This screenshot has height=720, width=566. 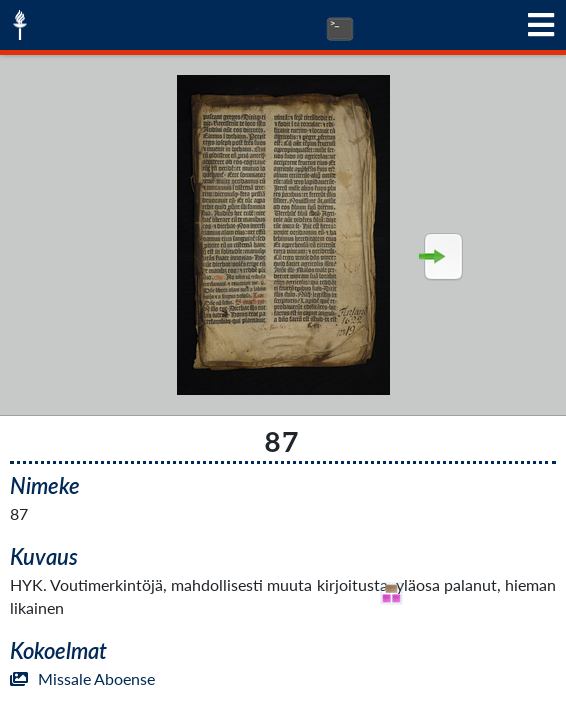 I want to click on import a document or file, so click(x=443, y=256).